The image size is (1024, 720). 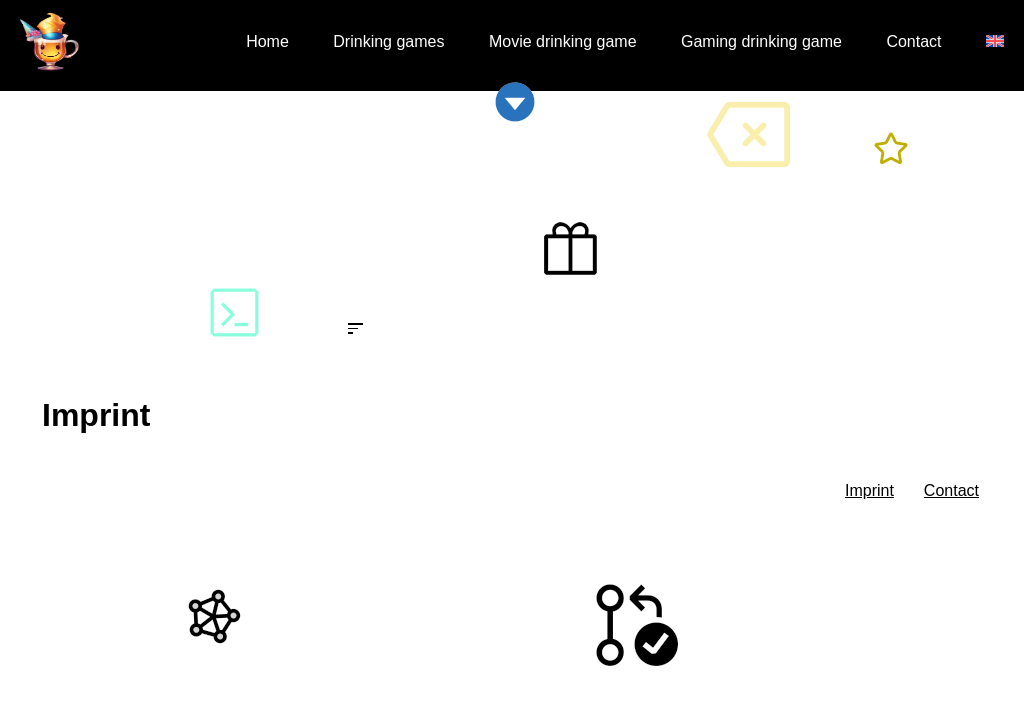 I want to click on access gifts or rewards, so click(x=572, y=250).